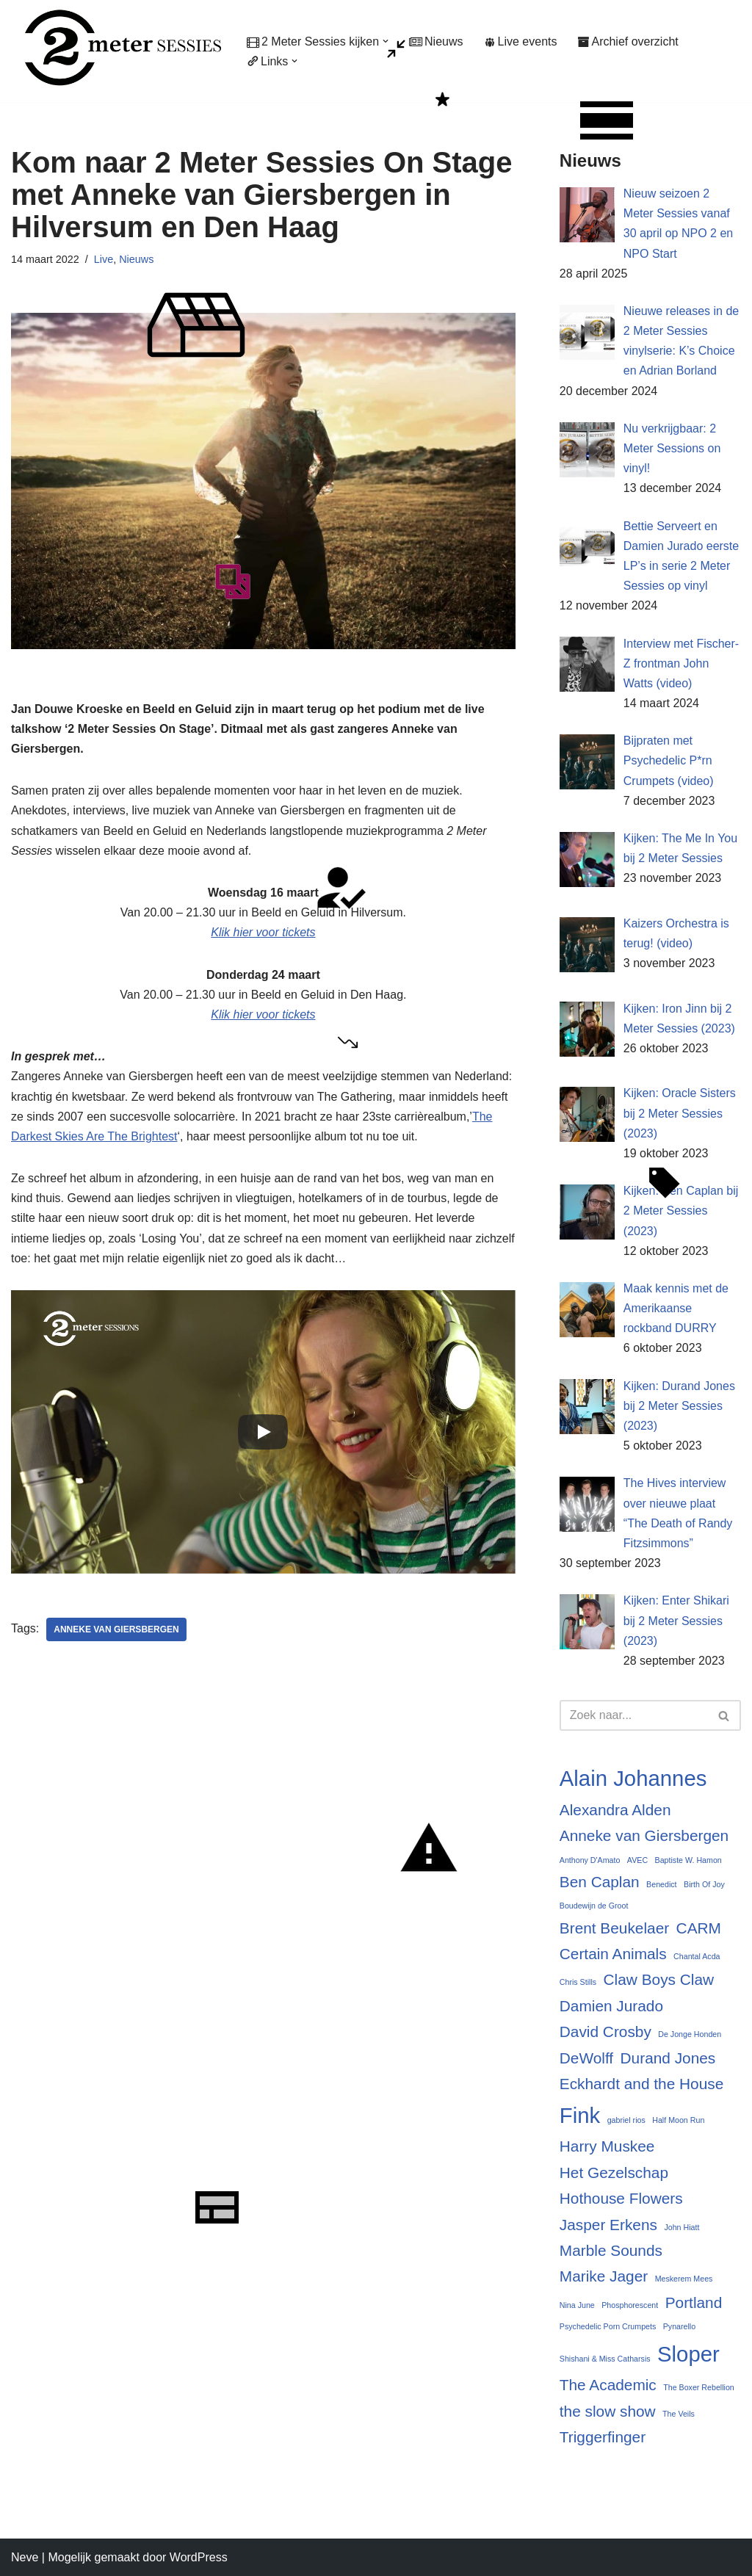 The image size is (752, 2576). What do you see at coordinates (233, 582) in the screenshot?
I see `remove selected layer or element` at bounding box center [233, 582].